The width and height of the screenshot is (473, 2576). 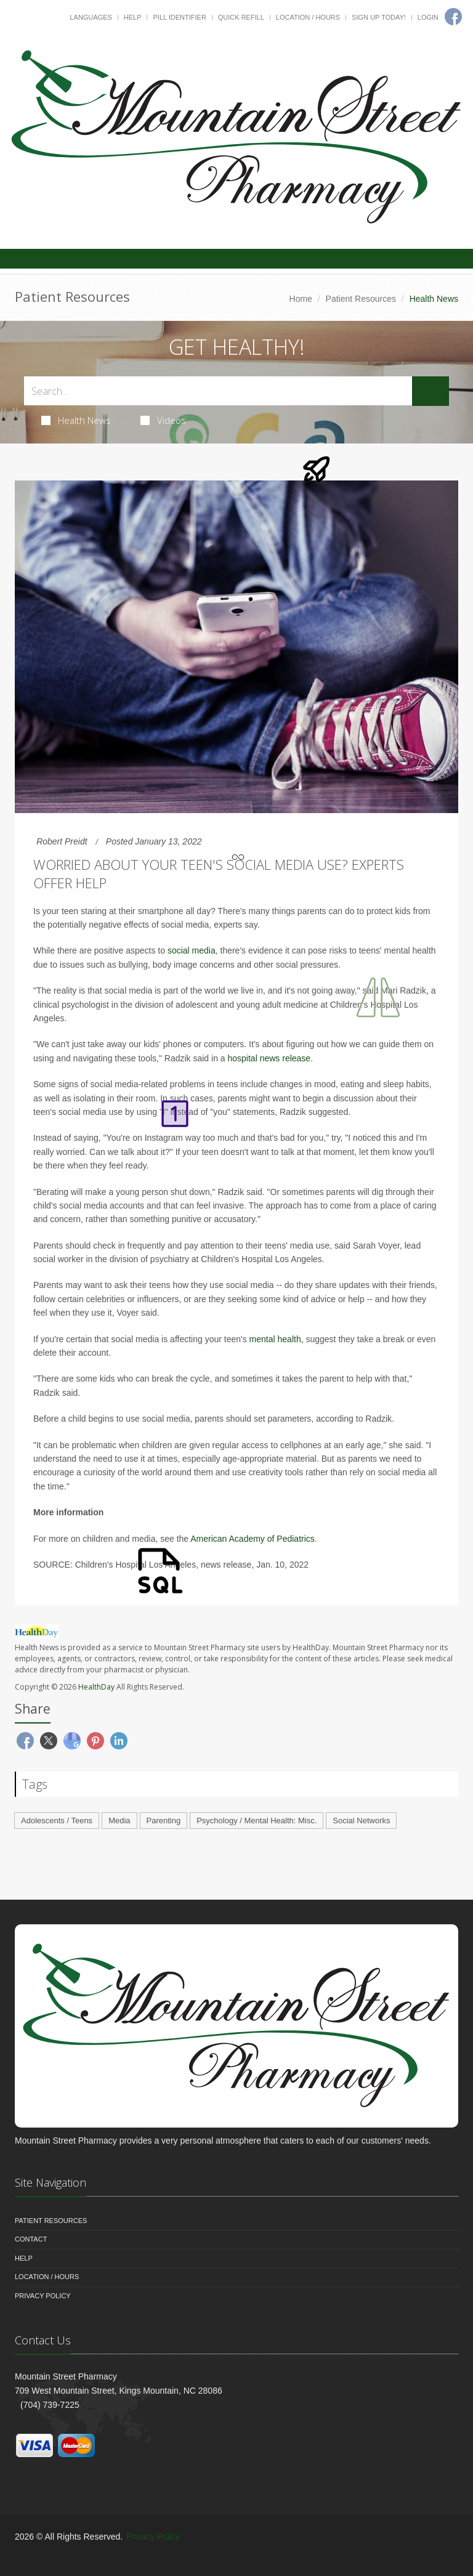 What do you see at coordinates (378, 999) in the screenshot?
I see `flip image horizontally` at bounding box center [378, 999].